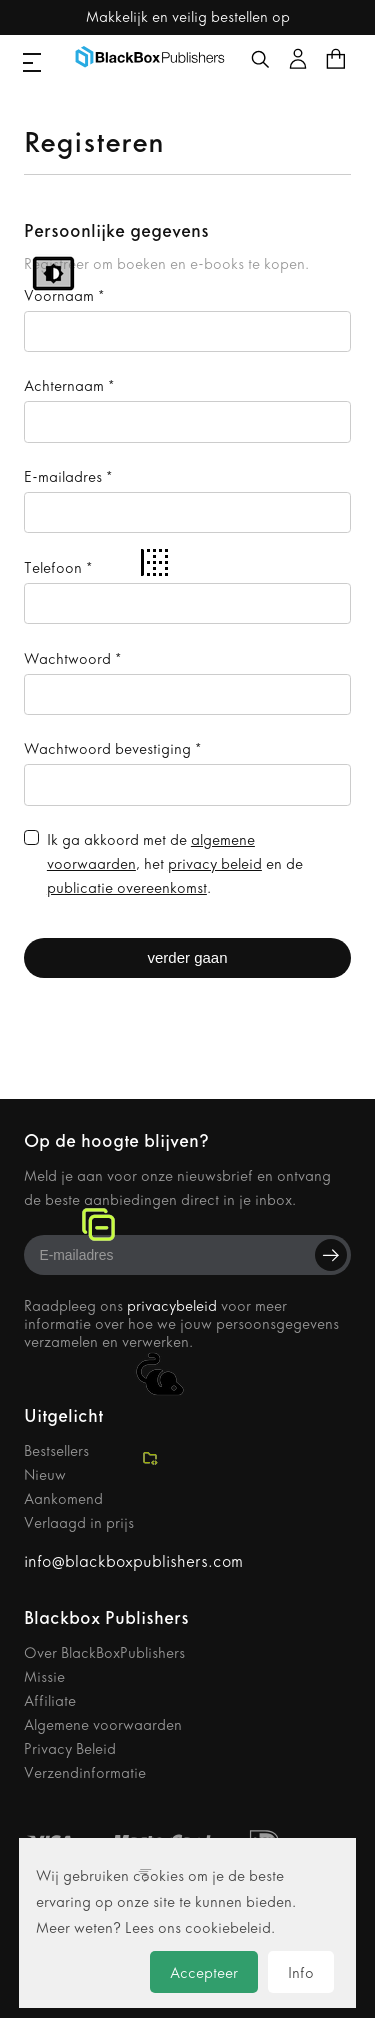 Image resolution: width=375 pixels, height=2018 pixels. Describe the element at coordinates (145, 1875) in the screenshot. I see `indicates severe weather alert or tornado warning` at that location.